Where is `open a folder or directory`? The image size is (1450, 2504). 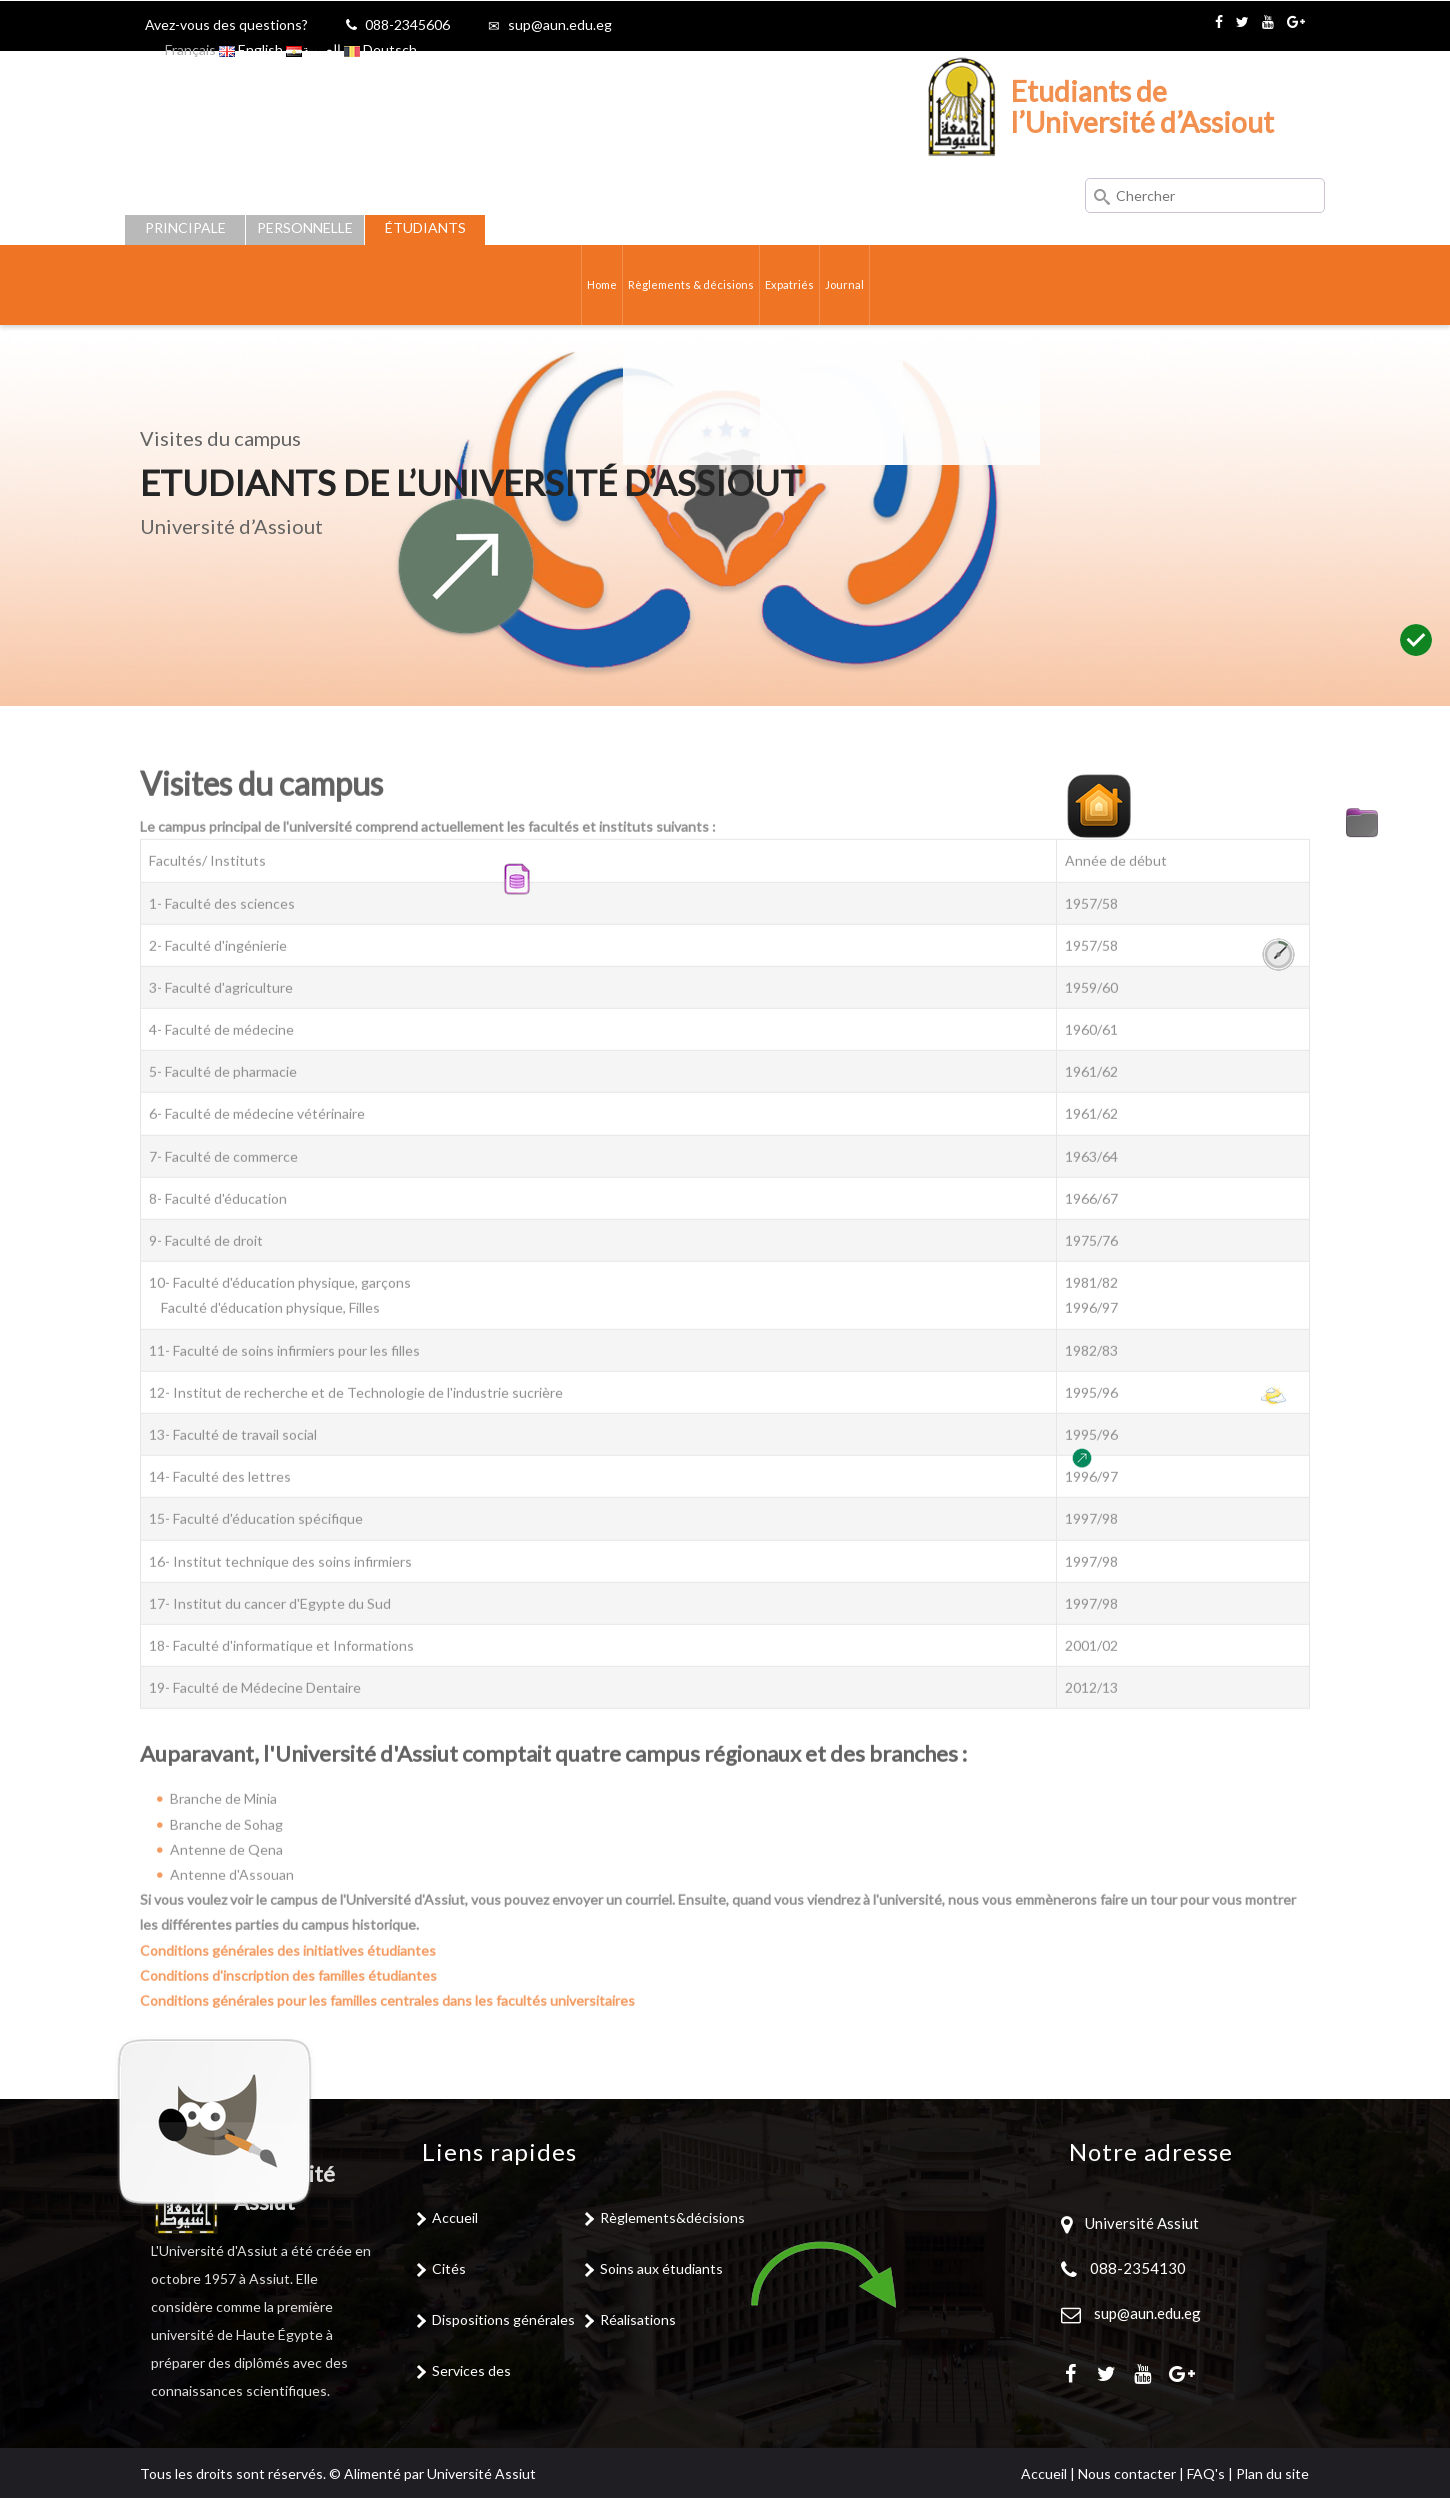
open a folder or directory is located at coordinates (1362, 822).